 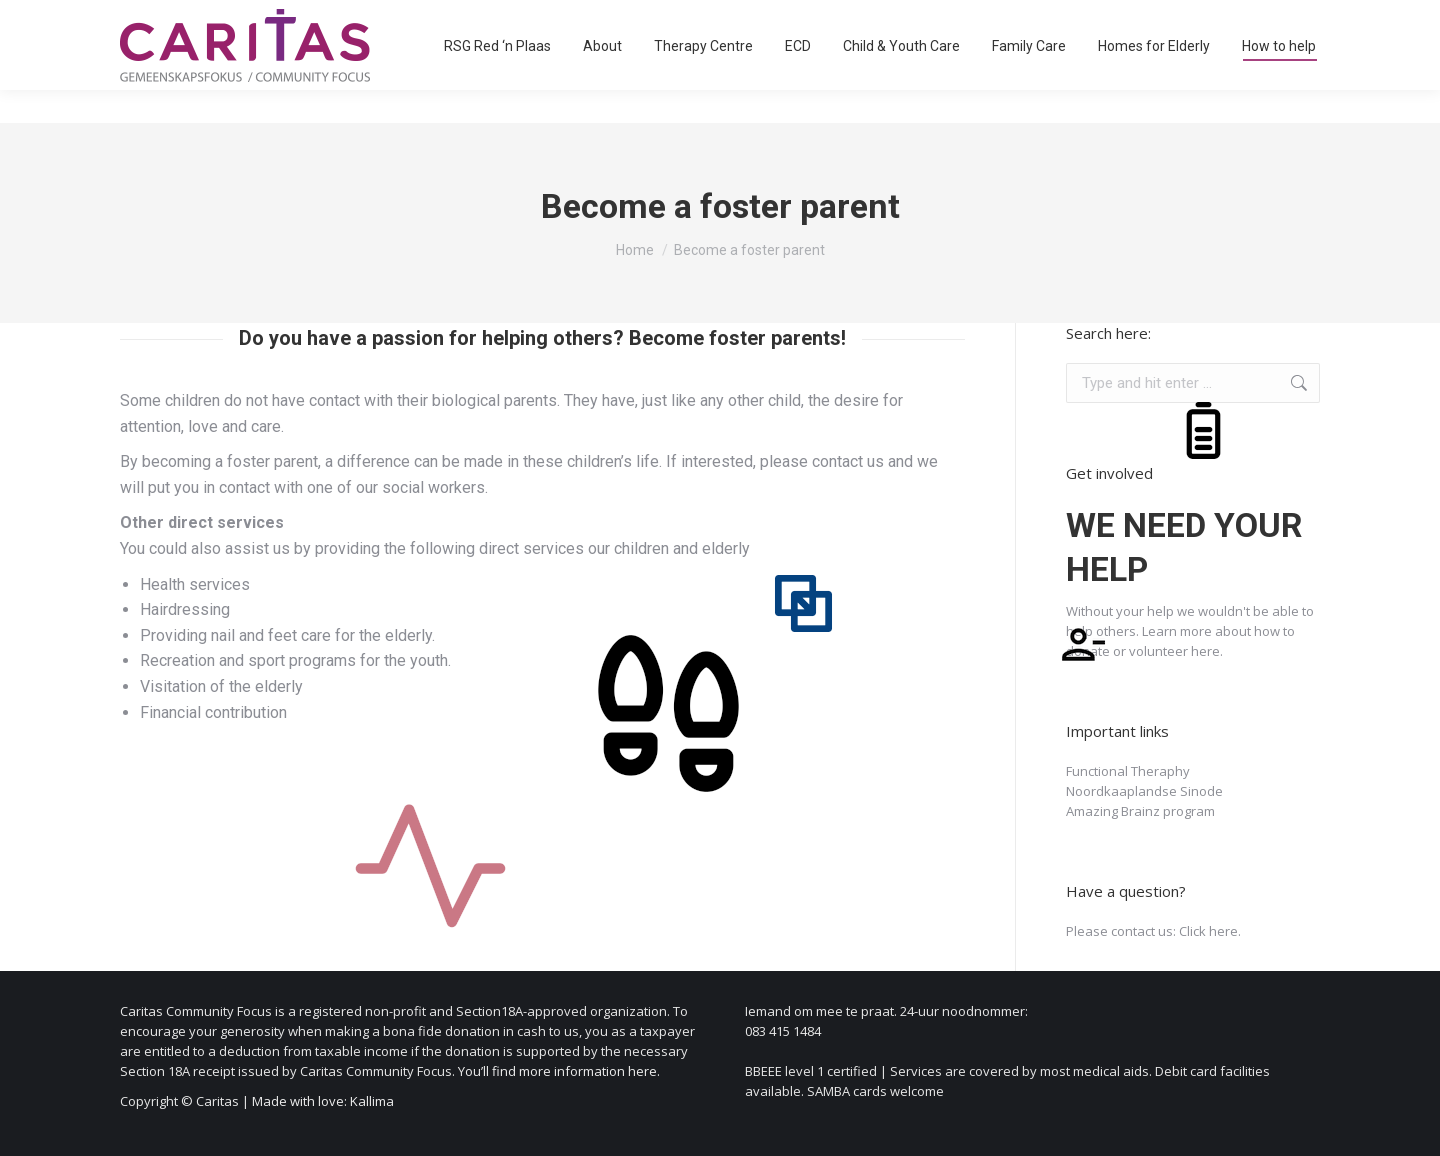 I want to click on merge or intersect selected layers, so click(x=803, y=603).